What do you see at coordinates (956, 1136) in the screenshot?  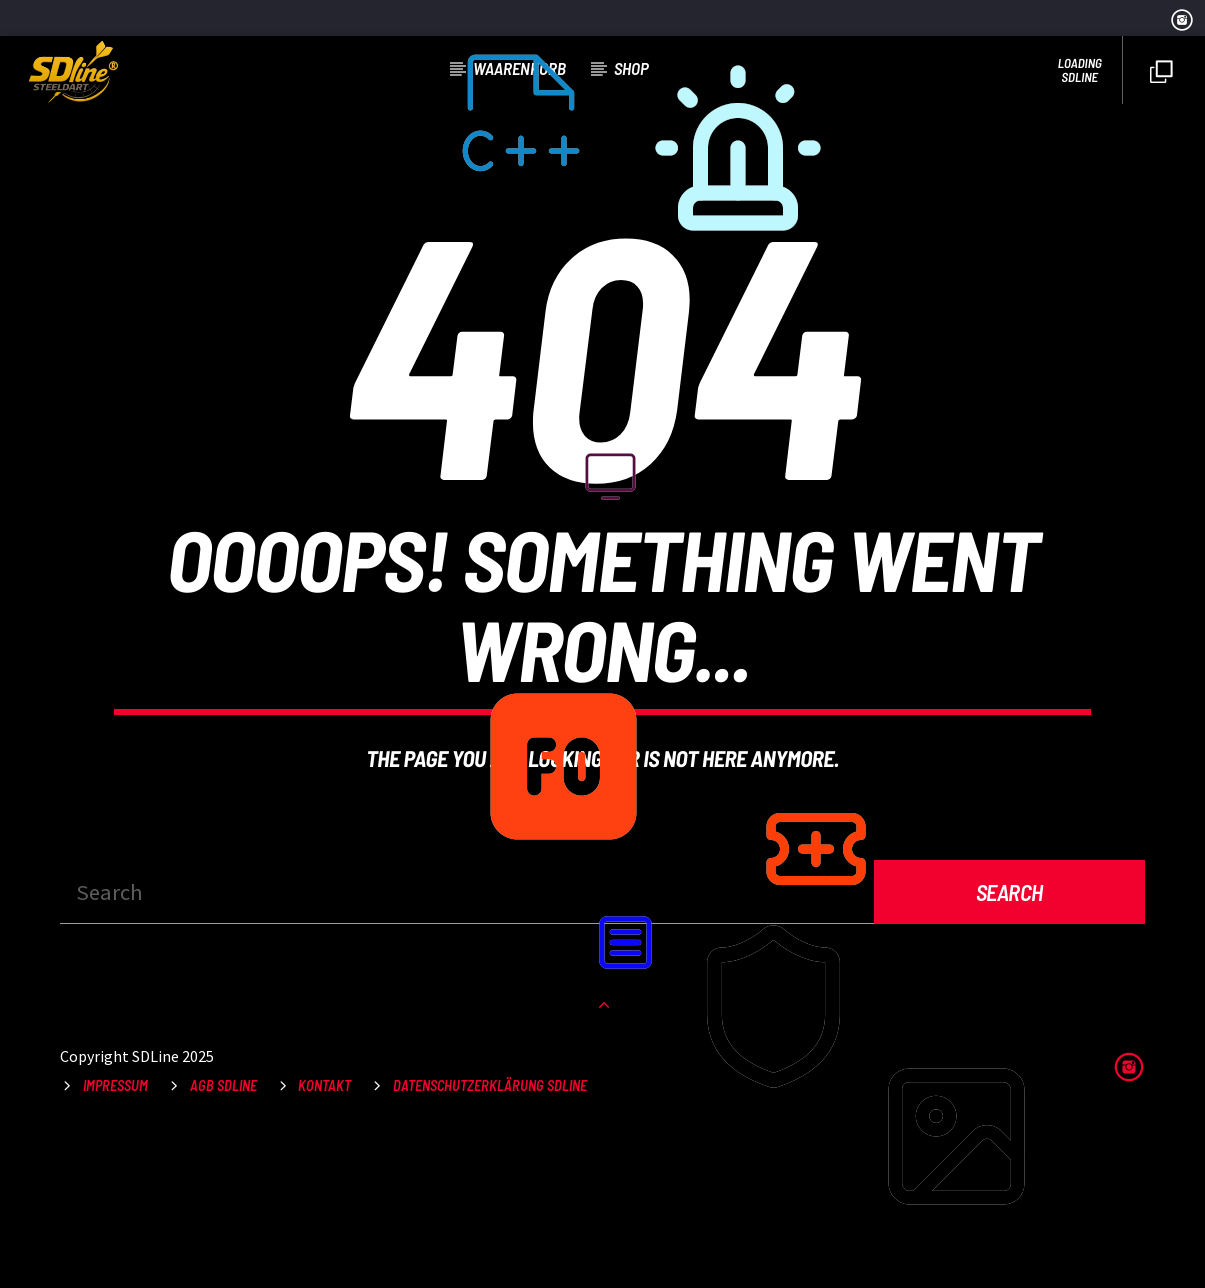 I see `view or open an image file` at bounding box center [956, 1136].